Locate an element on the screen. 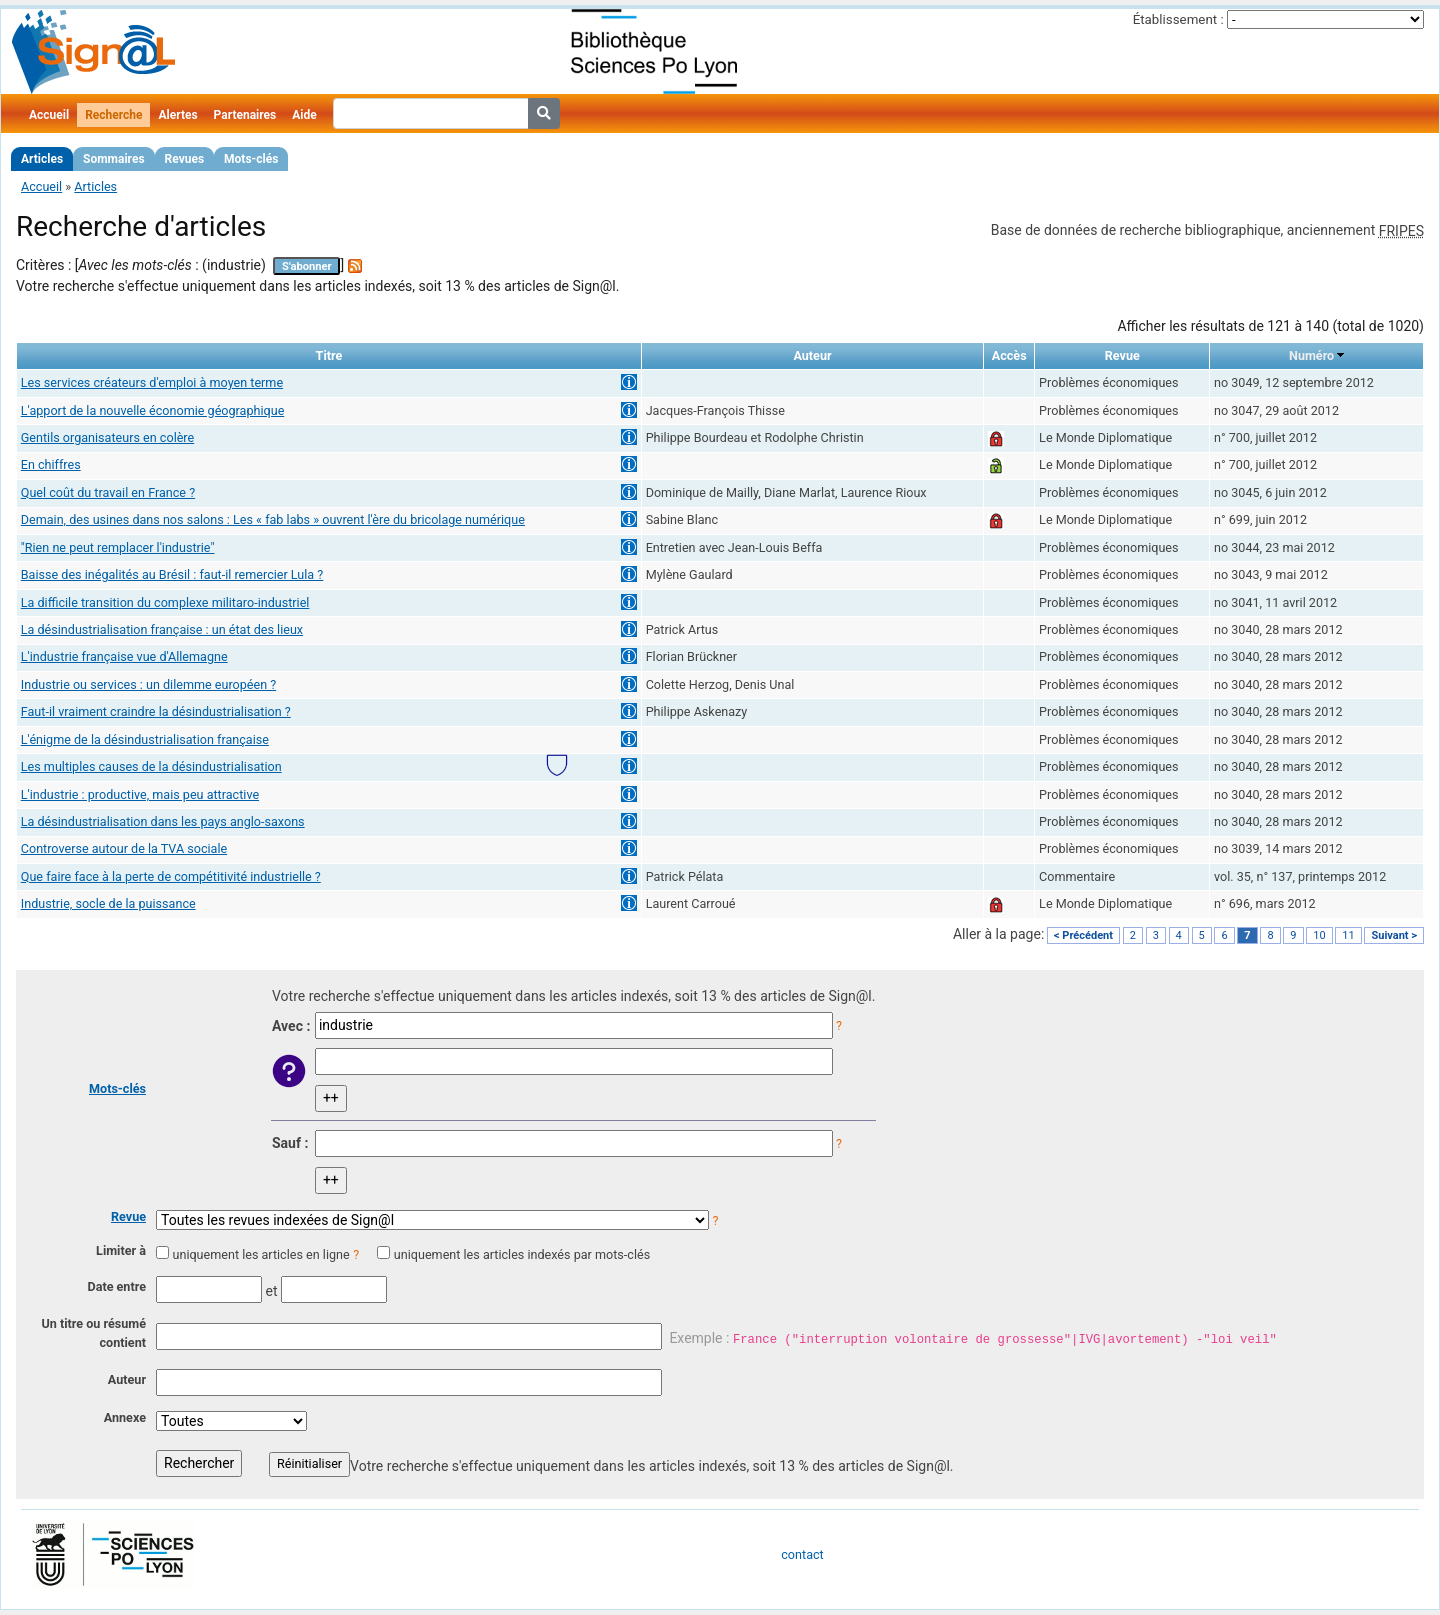 This screenshot has height=1615, width=1440. access security settings is located at coordinates (557, 764).